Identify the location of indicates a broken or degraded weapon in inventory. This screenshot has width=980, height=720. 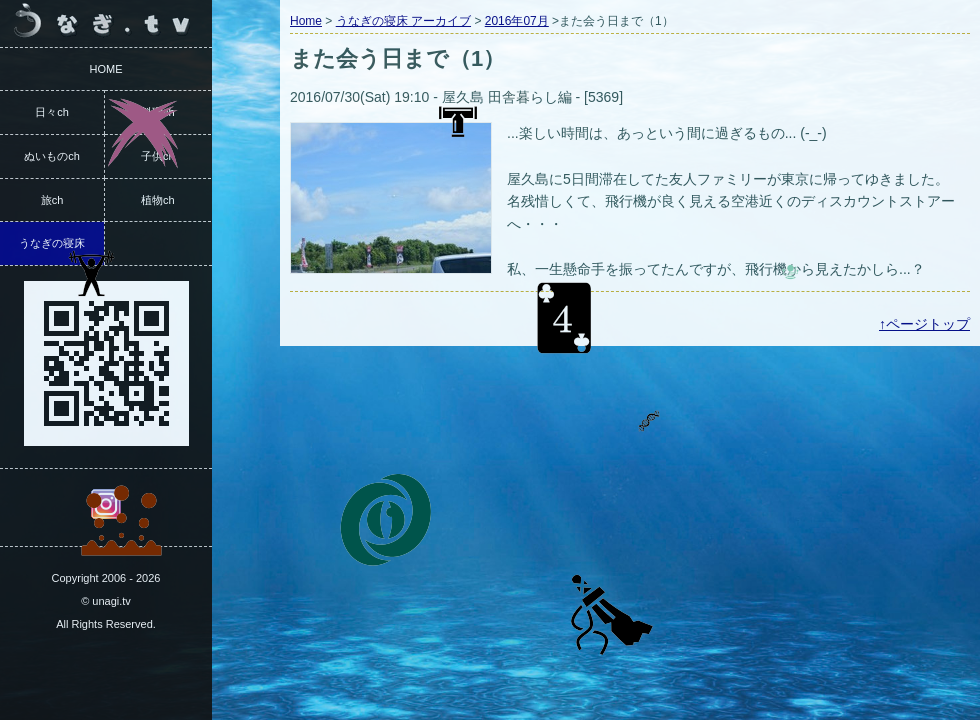
(612, 615).